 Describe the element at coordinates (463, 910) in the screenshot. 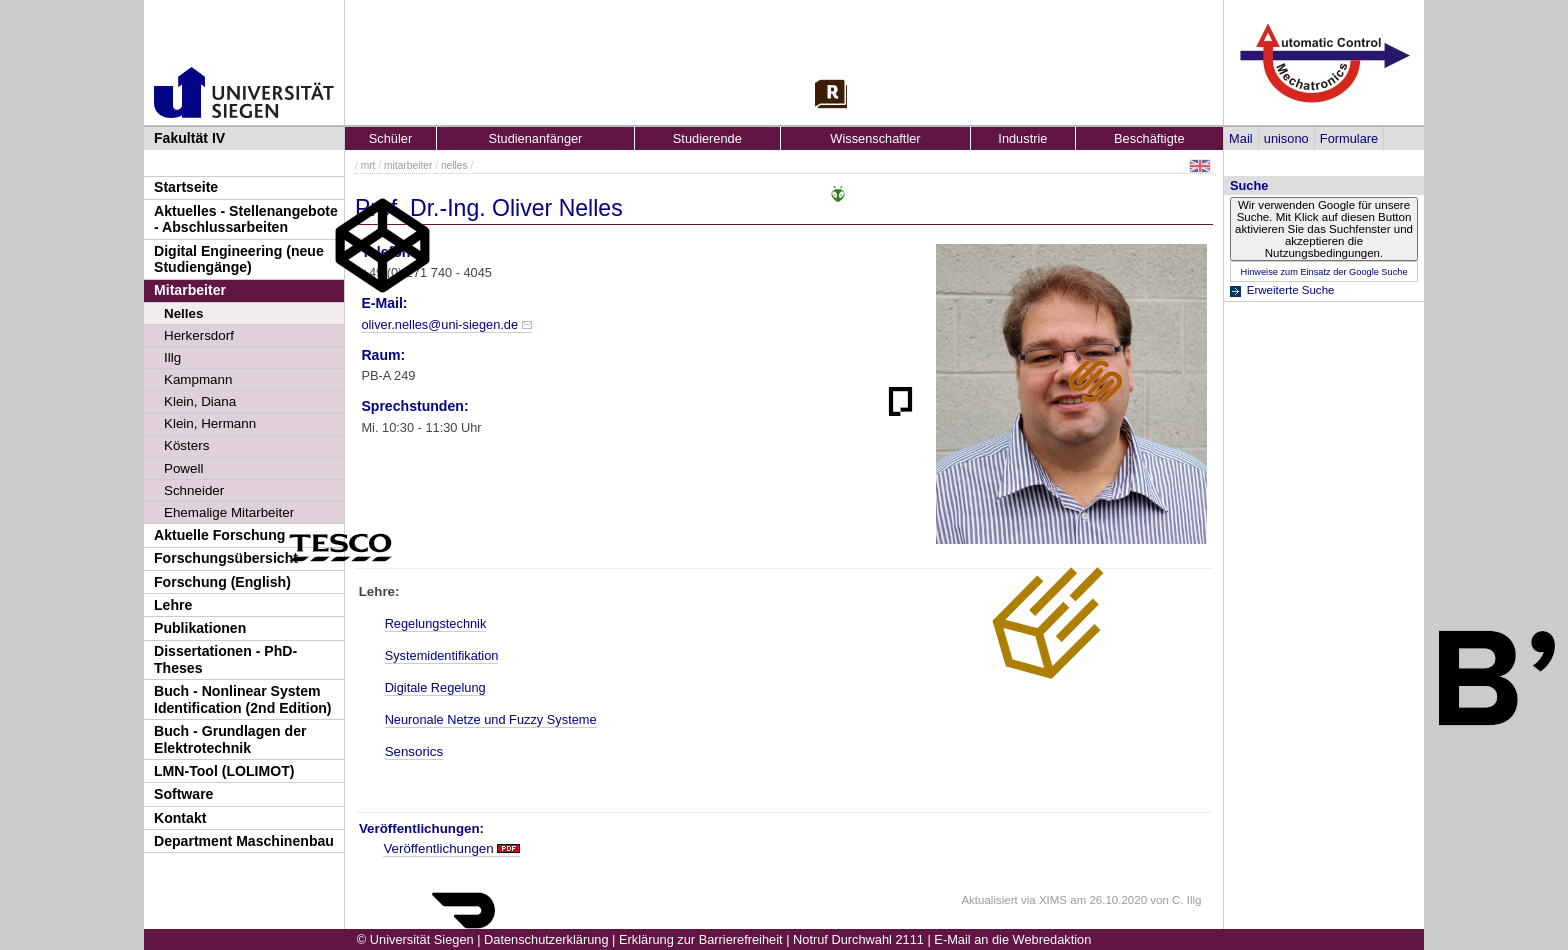

I see `open the DoorDash app` at that location.